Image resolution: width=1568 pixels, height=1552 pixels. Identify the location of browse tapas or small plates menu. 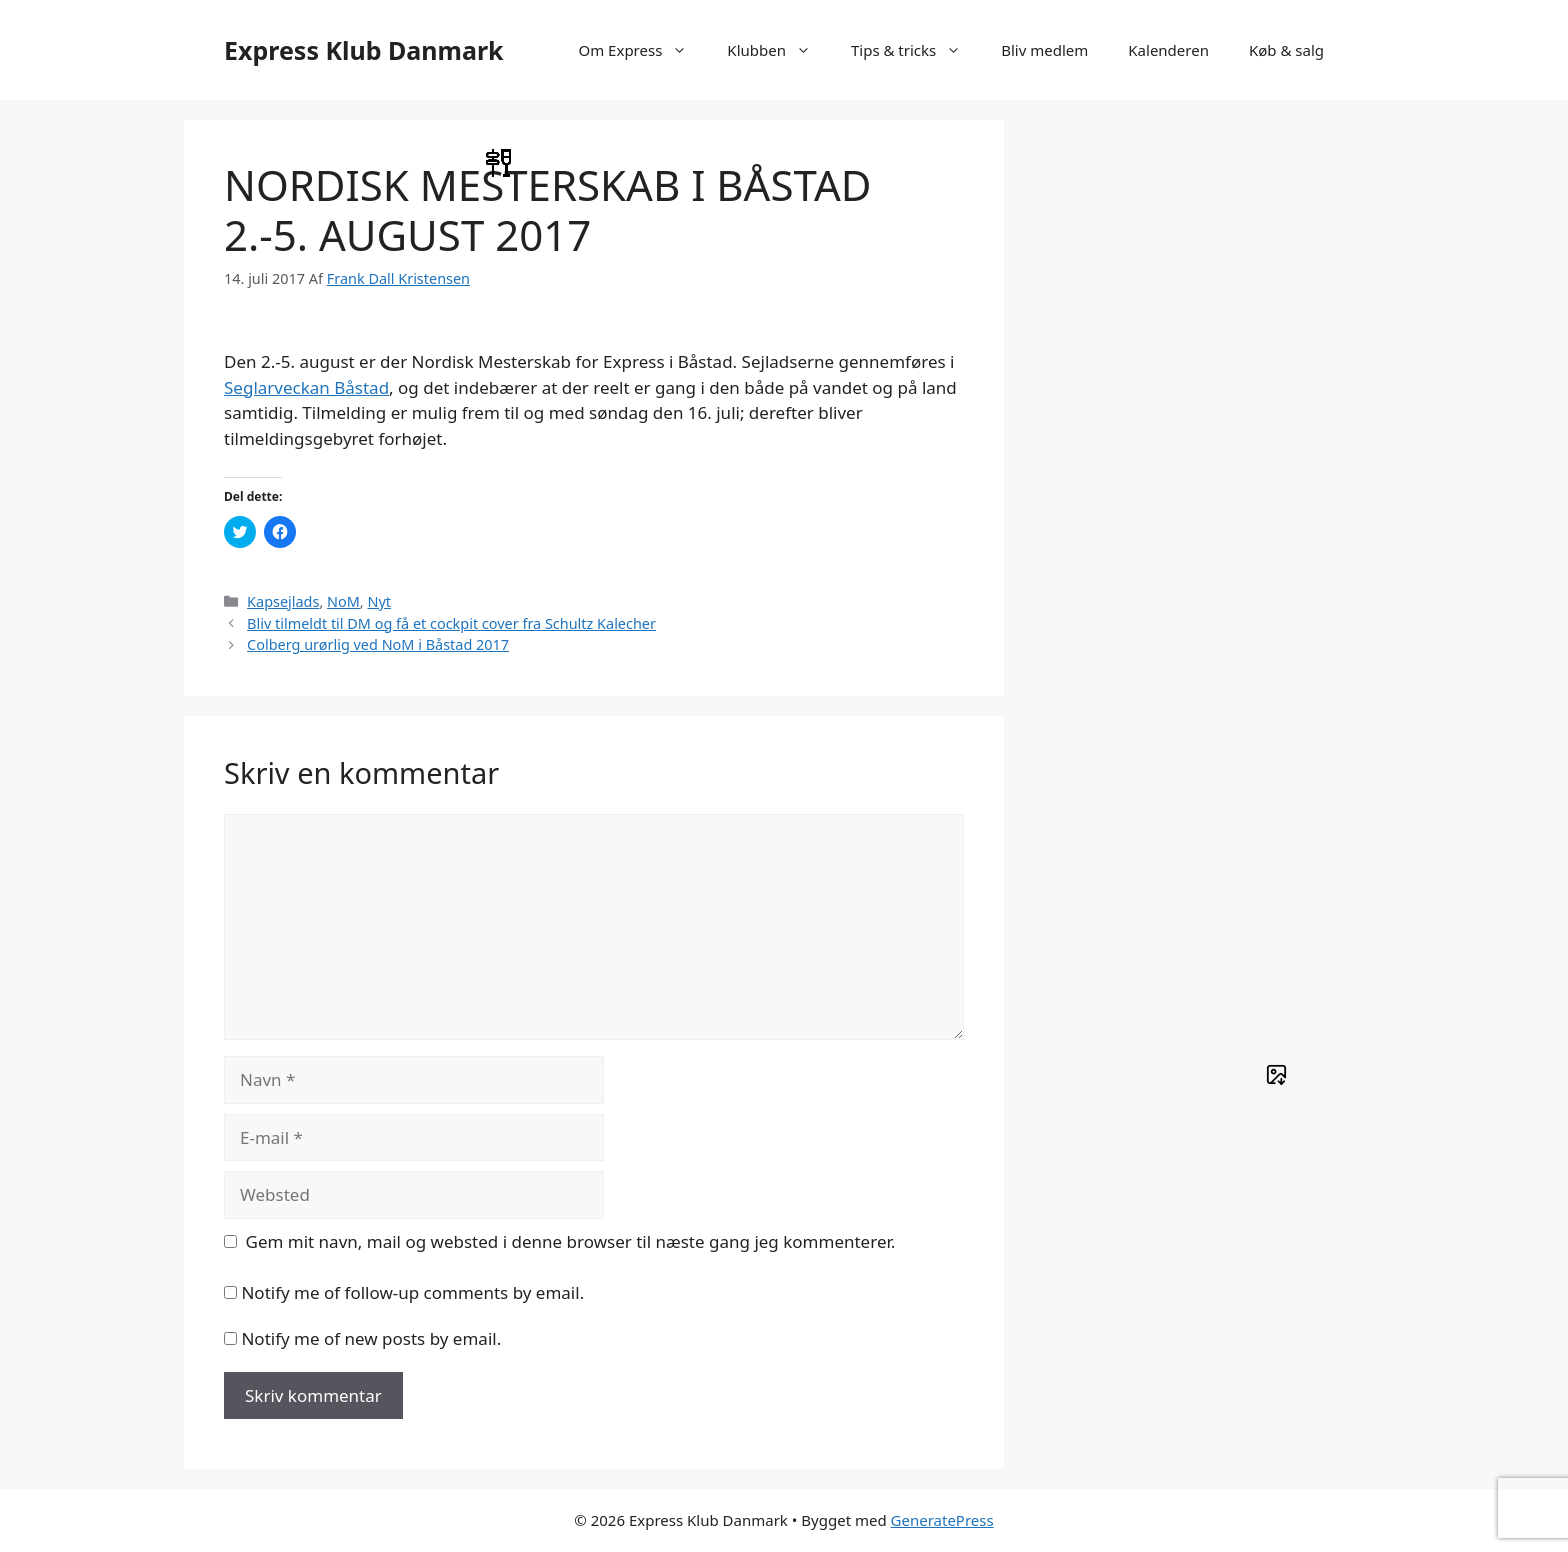
(499, 163).